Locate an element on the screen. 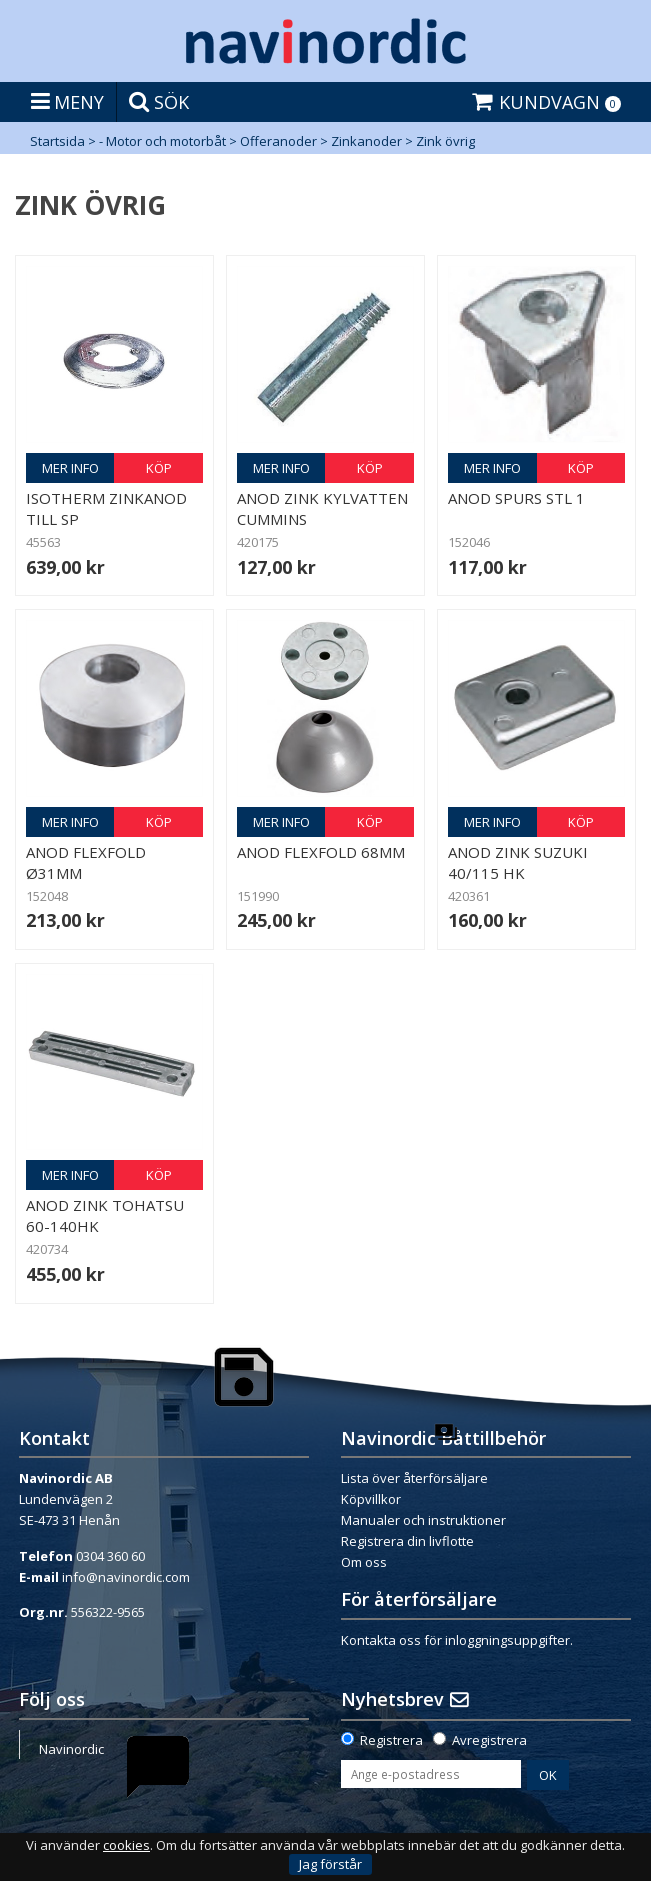 The image size is (651, 1881). access payment methods is located at coordinates (446, 1432).